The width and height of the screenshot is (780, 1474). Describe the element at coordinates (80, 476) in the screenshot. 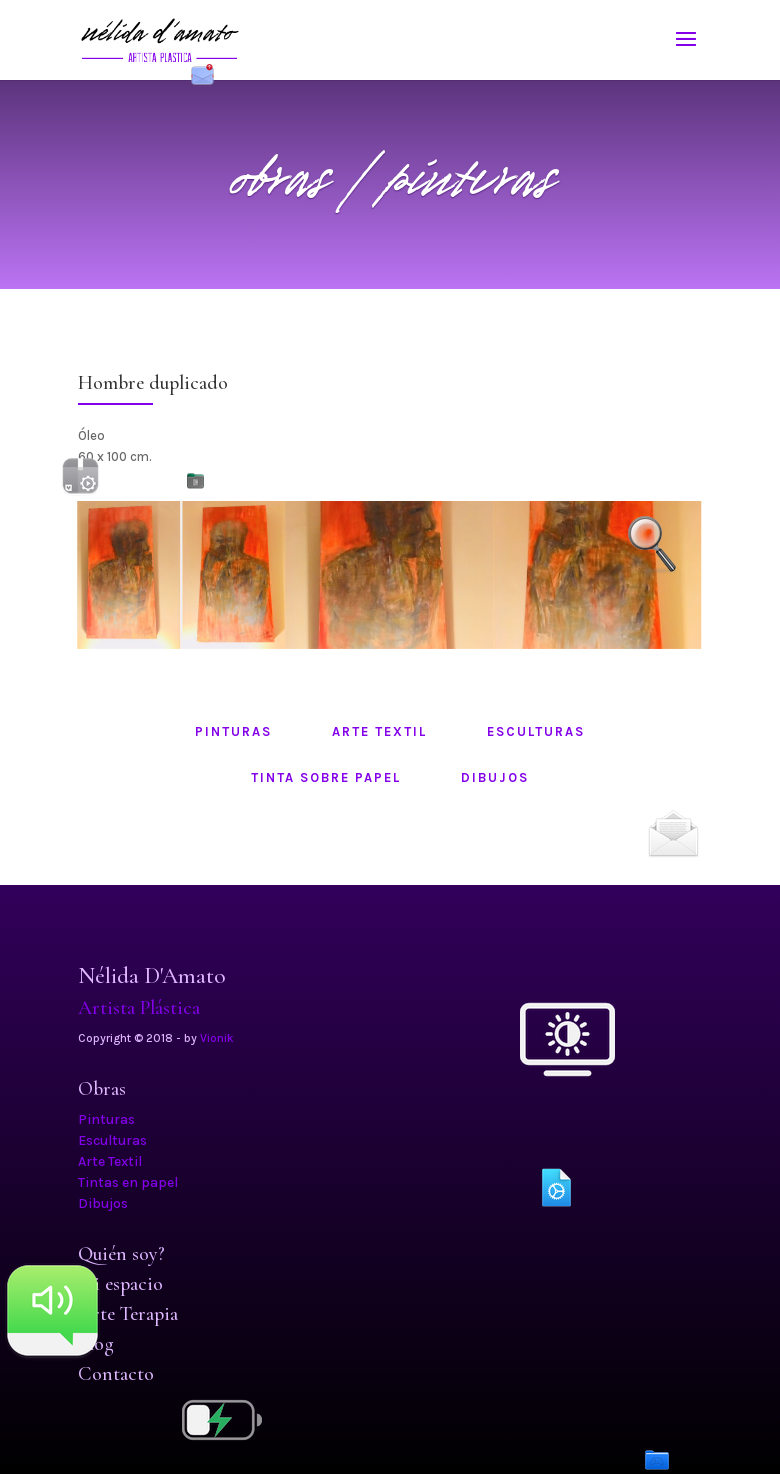

I see `access YaST AutoYaST system configuration` at that location.